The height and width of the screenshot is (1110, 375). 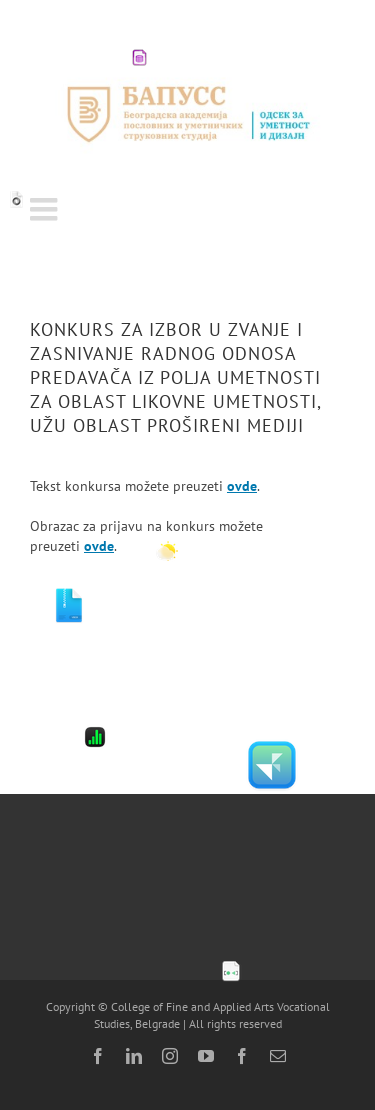 I want to click on open the adwaita demo app, so click(x=272, y=765).